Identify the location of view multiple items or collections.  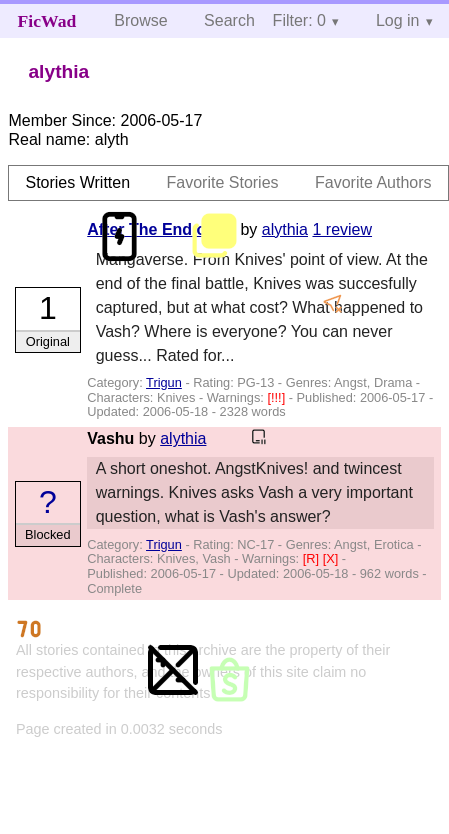
(214, 235).